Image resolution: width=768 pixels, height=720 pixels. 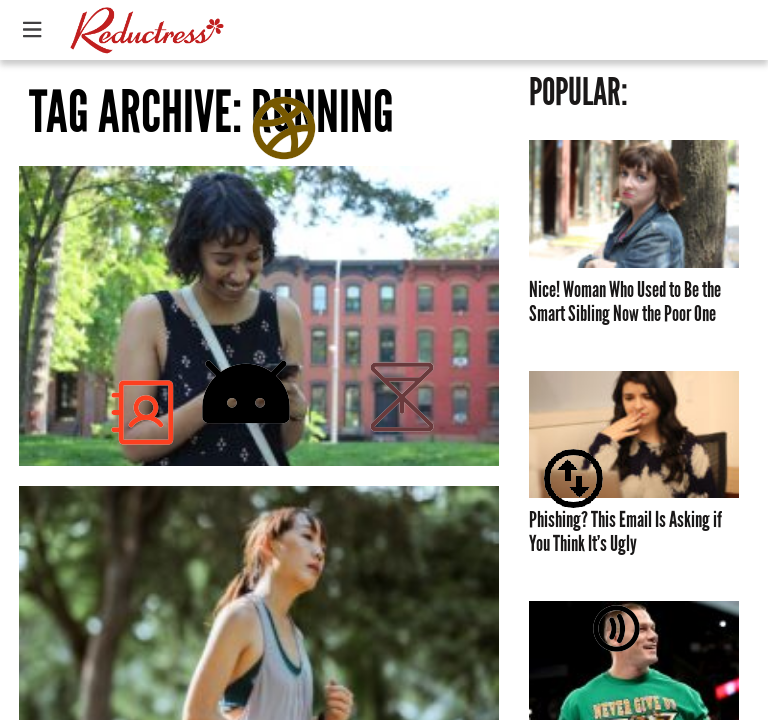 I want to click on swap or reorder items vertically, so click(x=573, y=478).